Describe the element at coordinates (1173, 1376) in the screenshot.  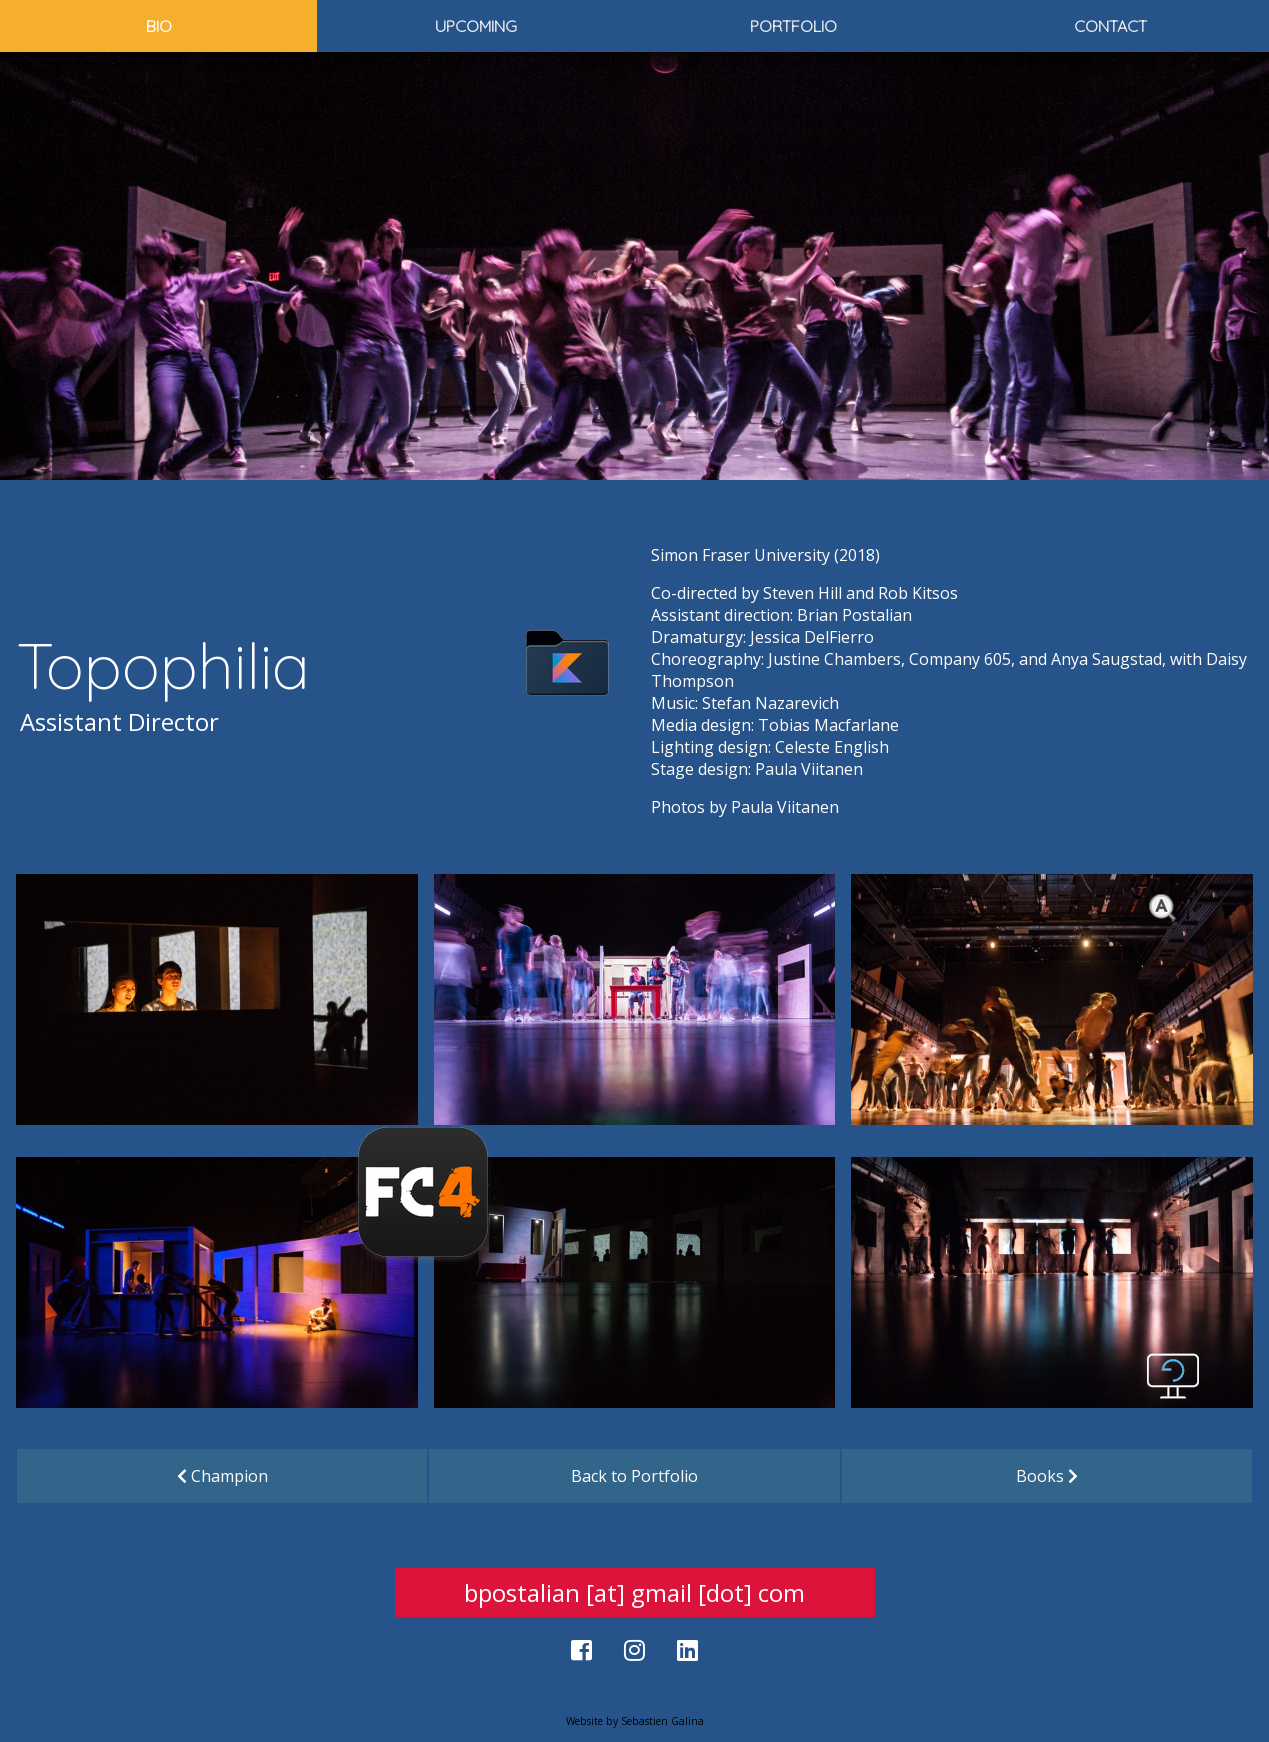
I see `rotate screen counter-clockwise` at that location.